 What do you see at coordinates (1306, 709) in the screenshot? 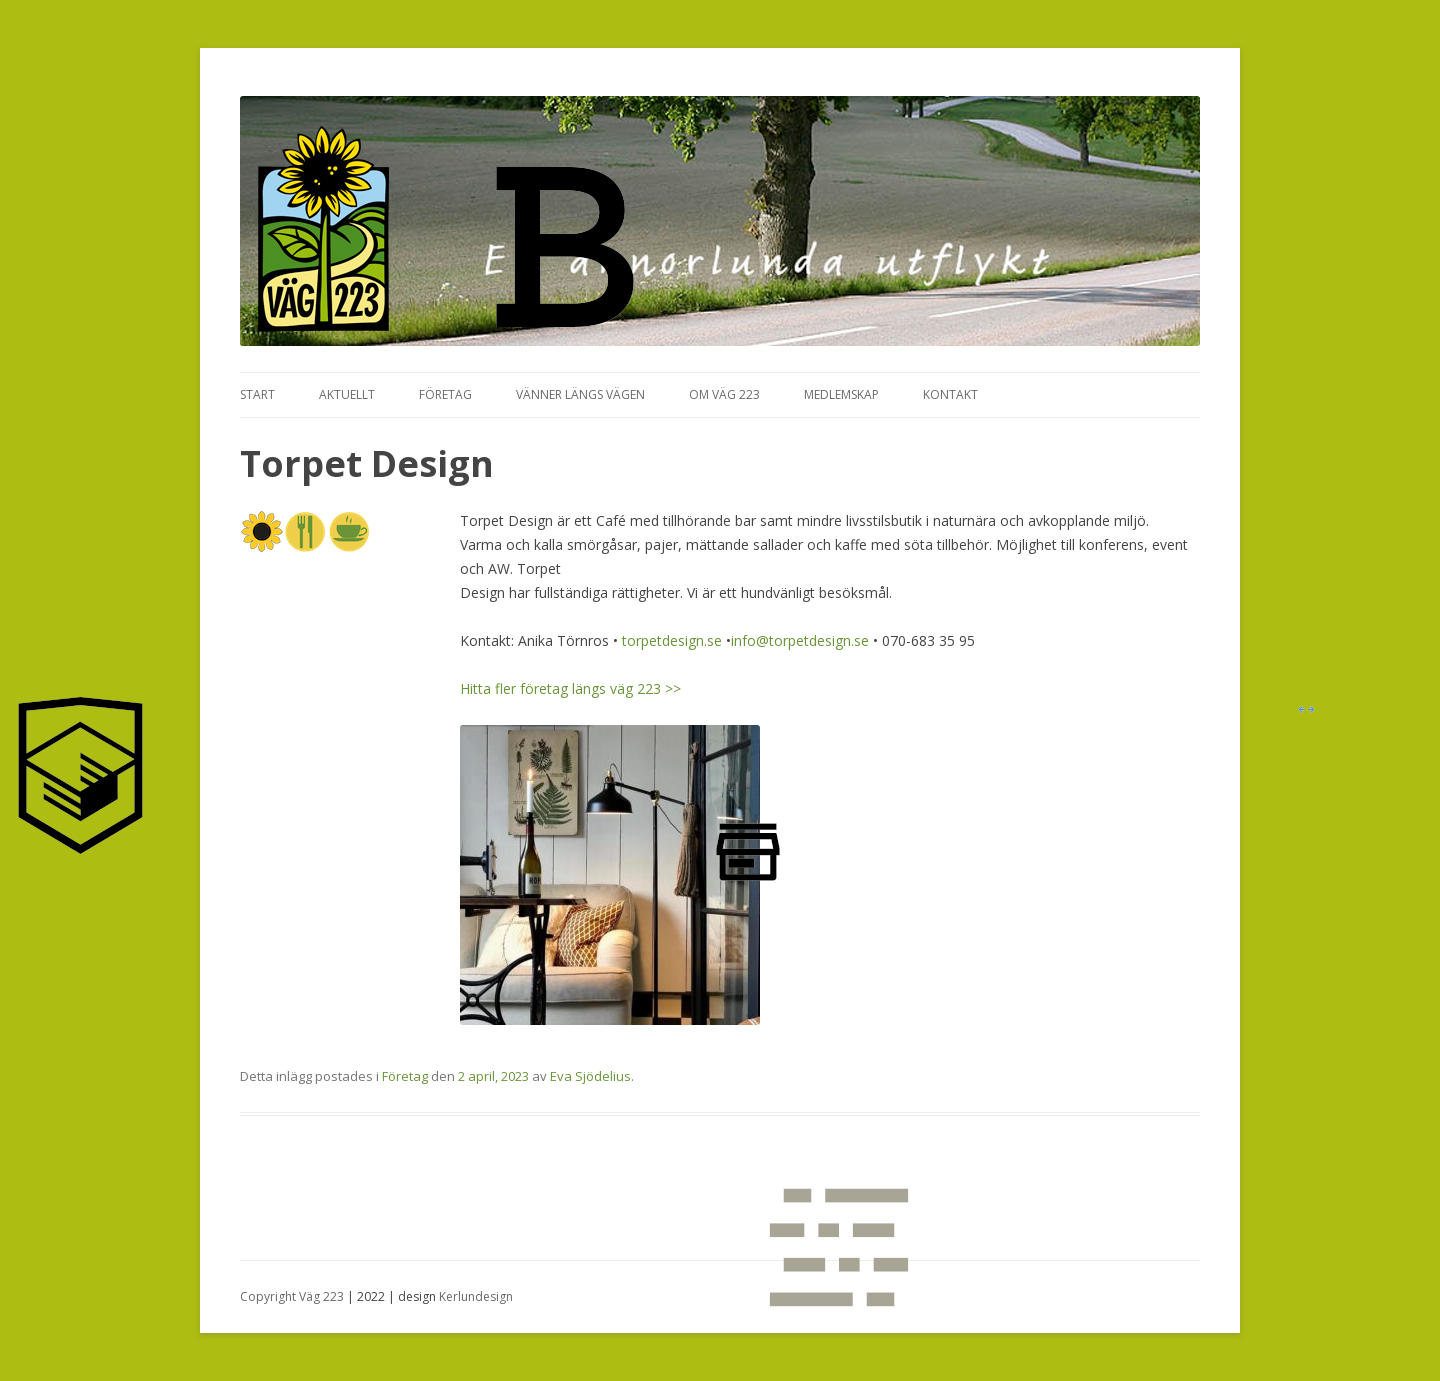
I see `expand content horizontally` at bounding box center [1306, 709].